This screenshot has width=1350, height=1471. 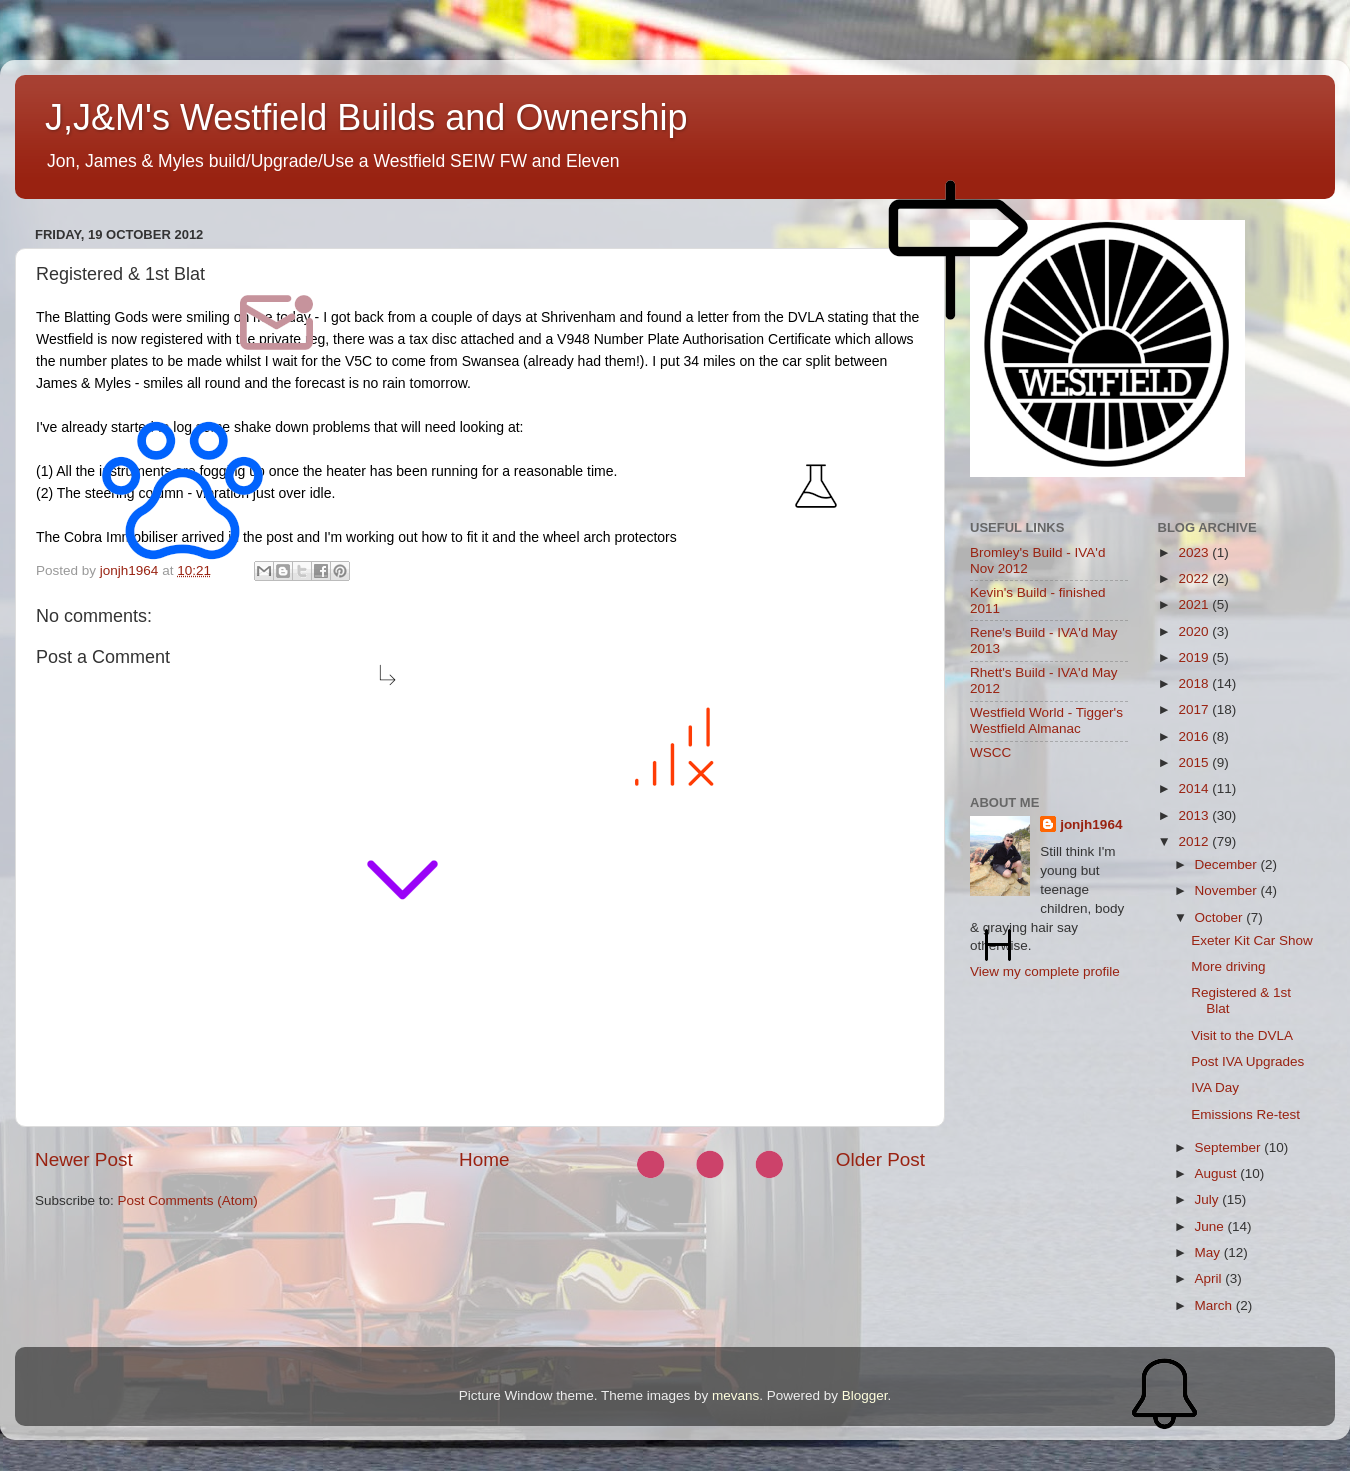 What do you see at coordinates (402, 880) in the screenshot?
I see `expand a dropdown menu or collapsible section` at bounding box center [402, 880].